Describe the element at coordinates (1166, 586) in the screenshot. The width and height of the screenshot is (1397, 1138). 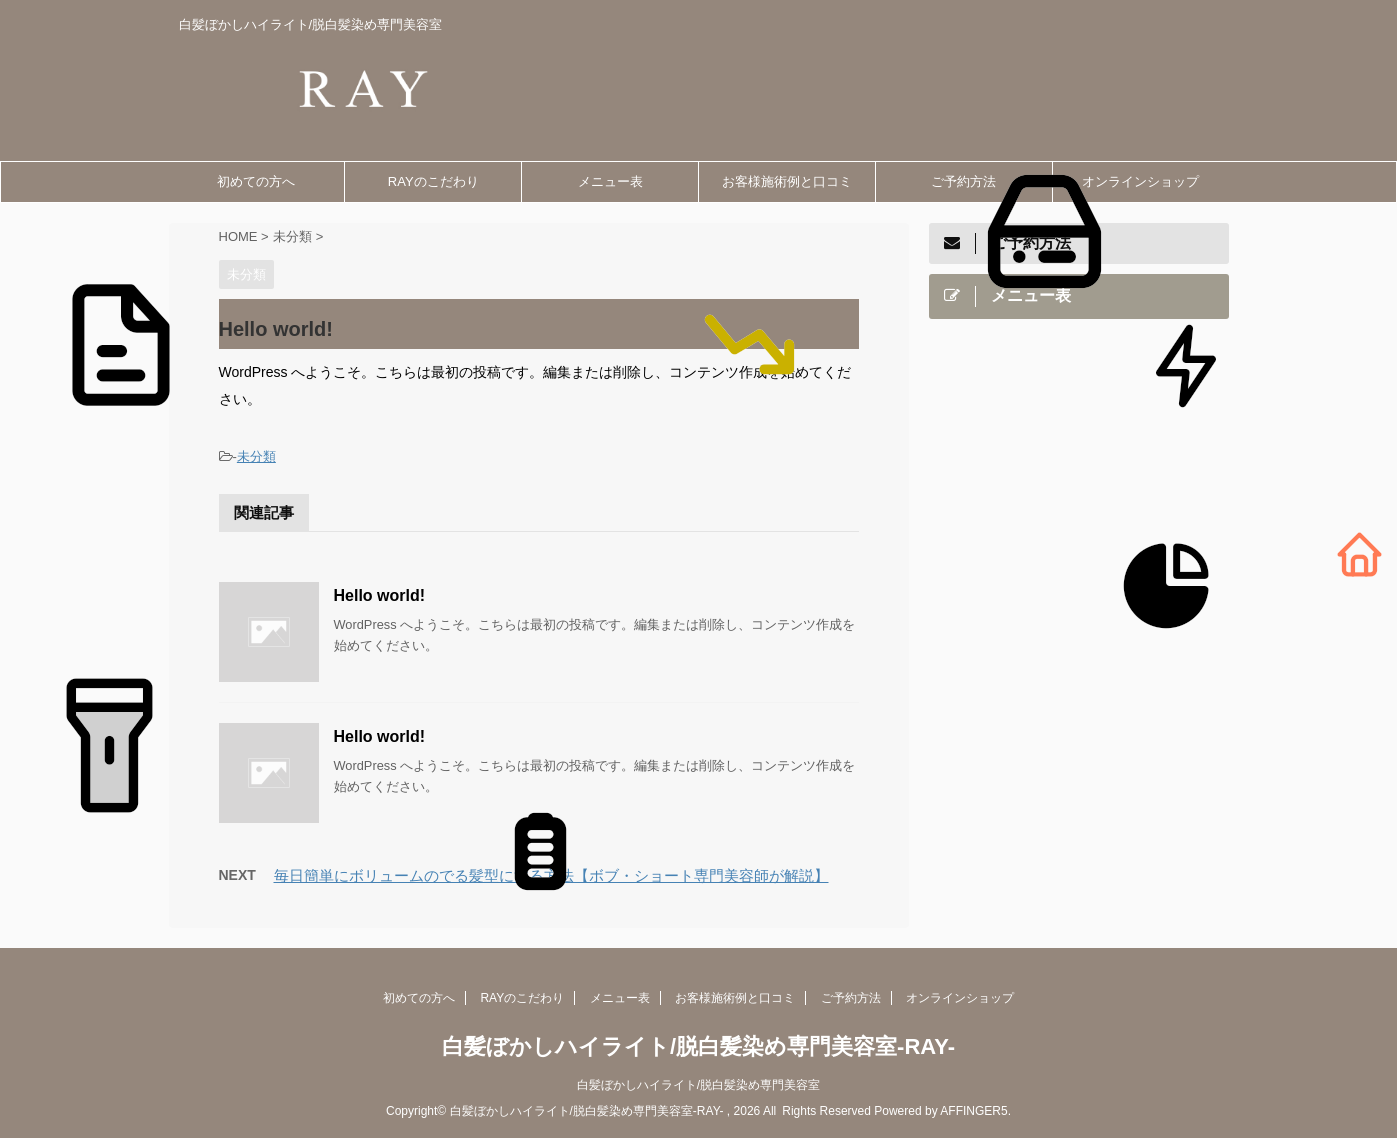
I see `view analytics or statistics breakdown` at that location.